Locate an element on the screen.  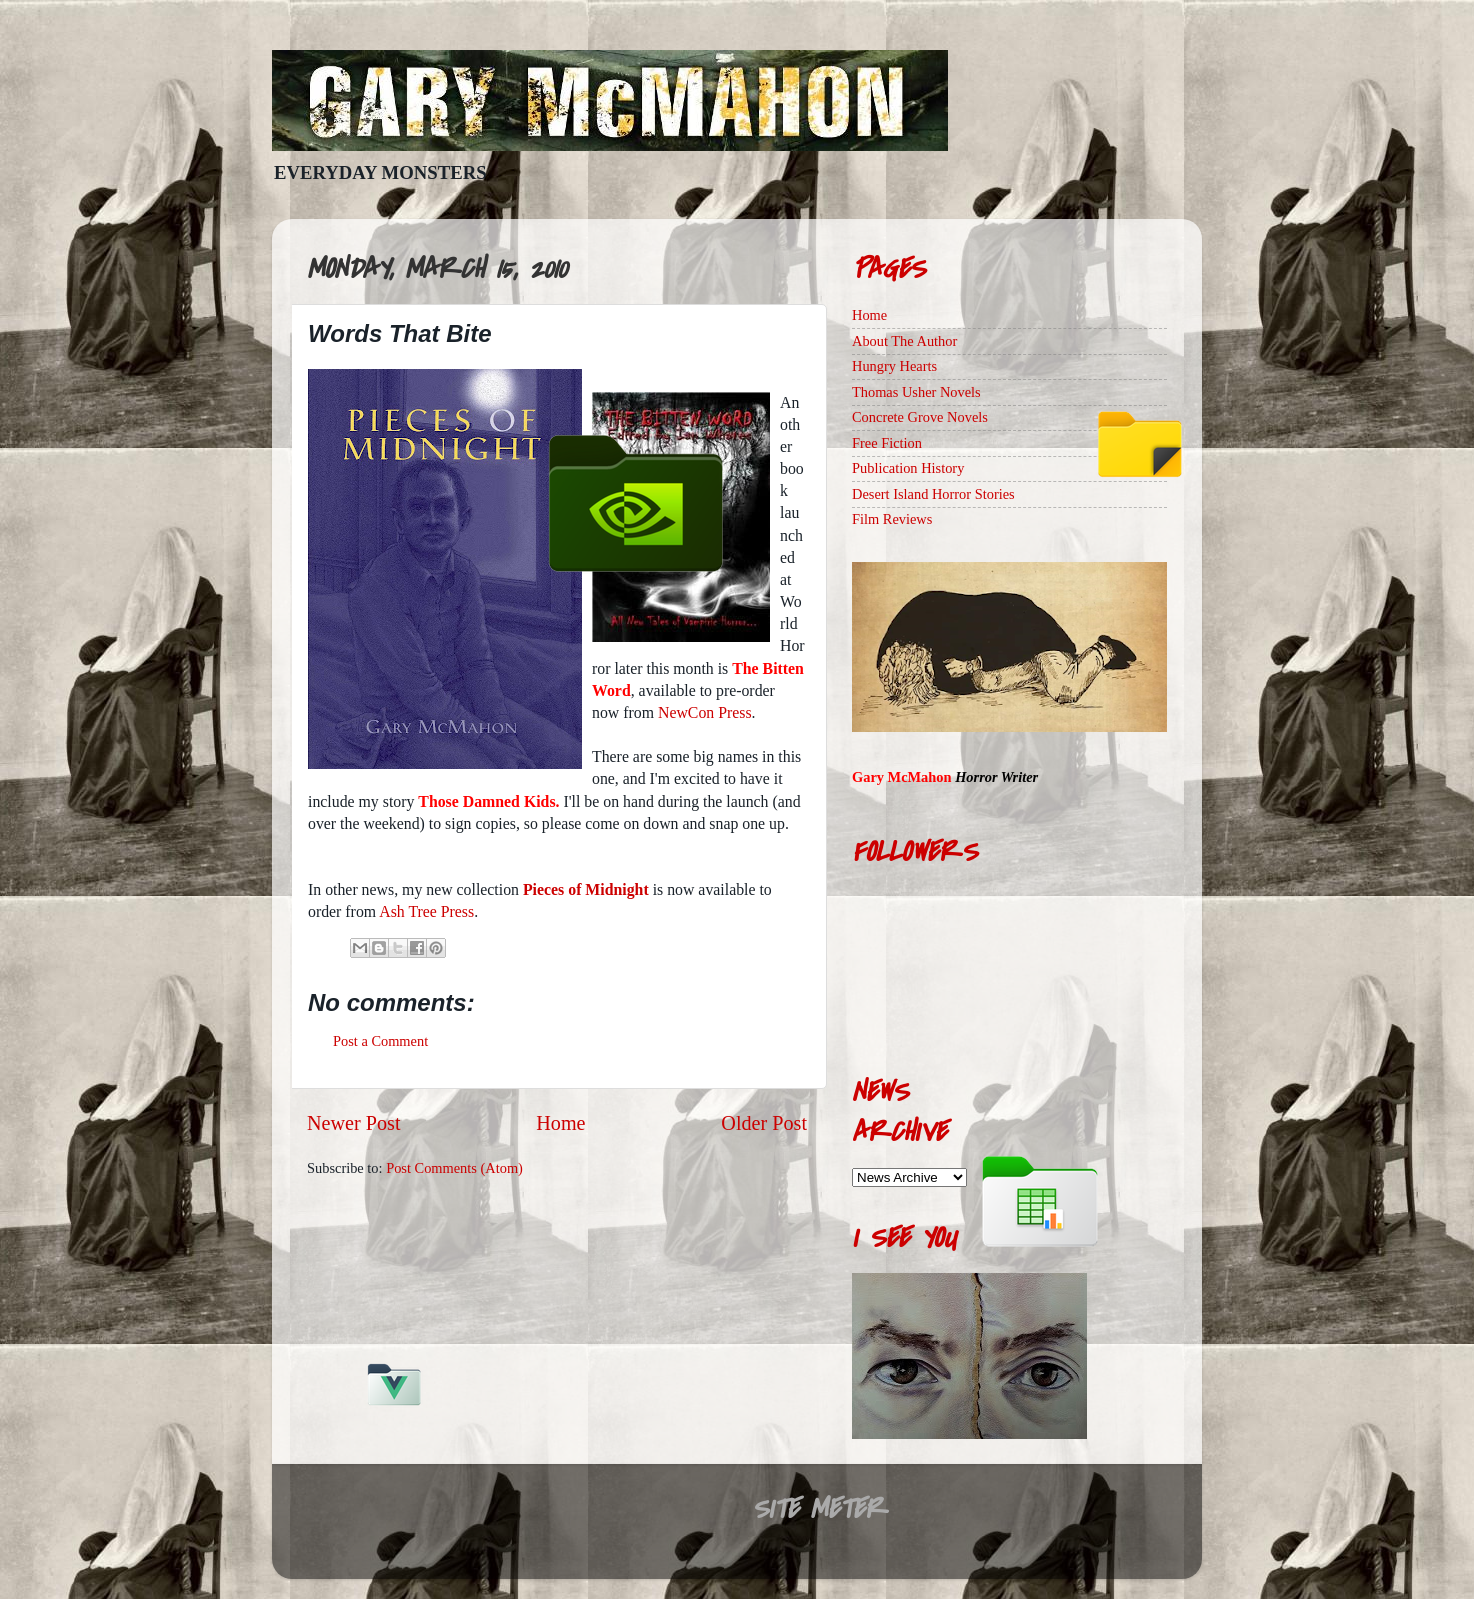
open folder containing LibreOffice Calc spreadsheets is located at coordinates (1039, 1204).